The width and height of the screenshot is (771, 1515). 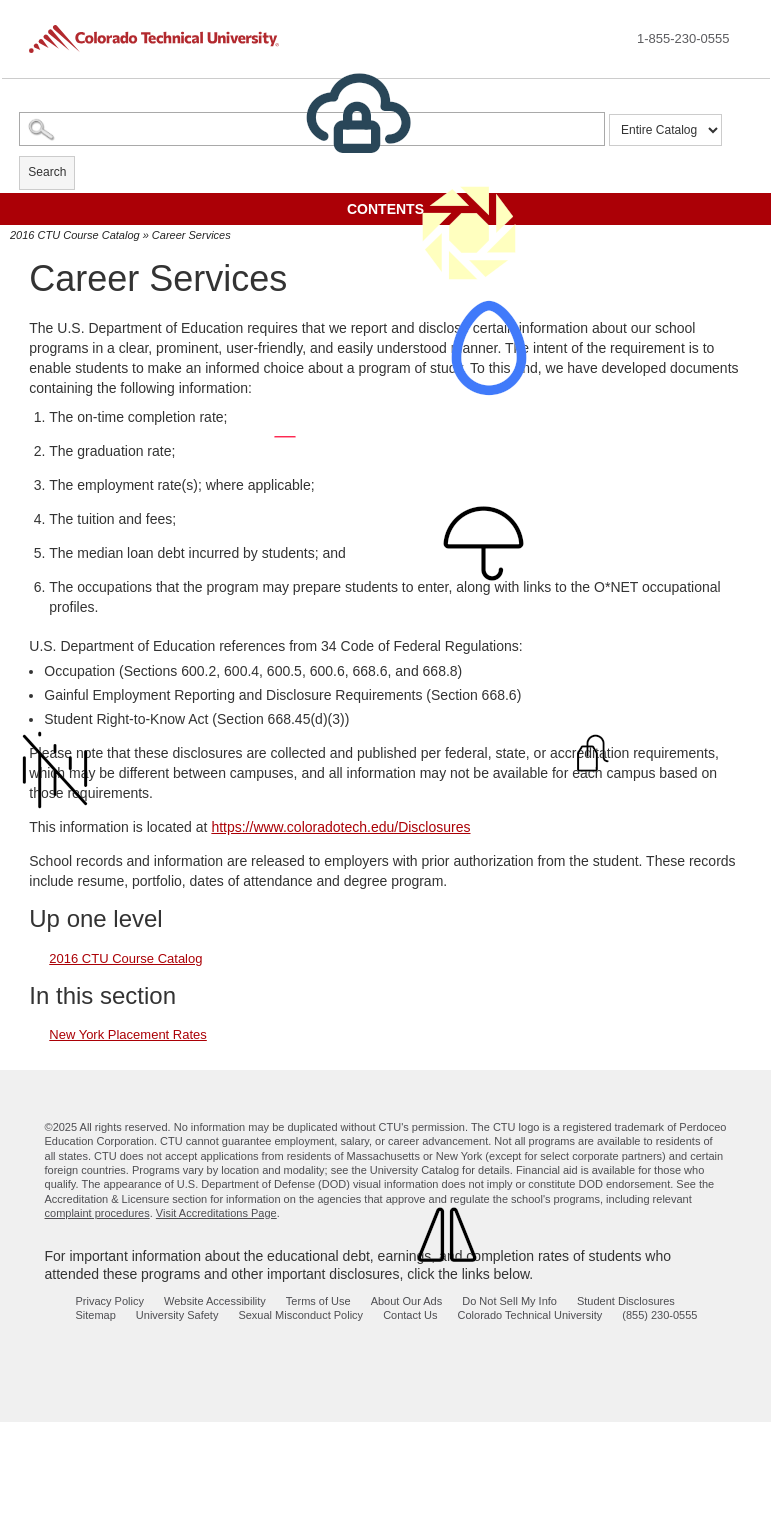 What do you see at coordinates (489, 348) in the screenshot?
I see `indicates egg or egg-containing ingredients in food items` at bounding box center [489, 348].